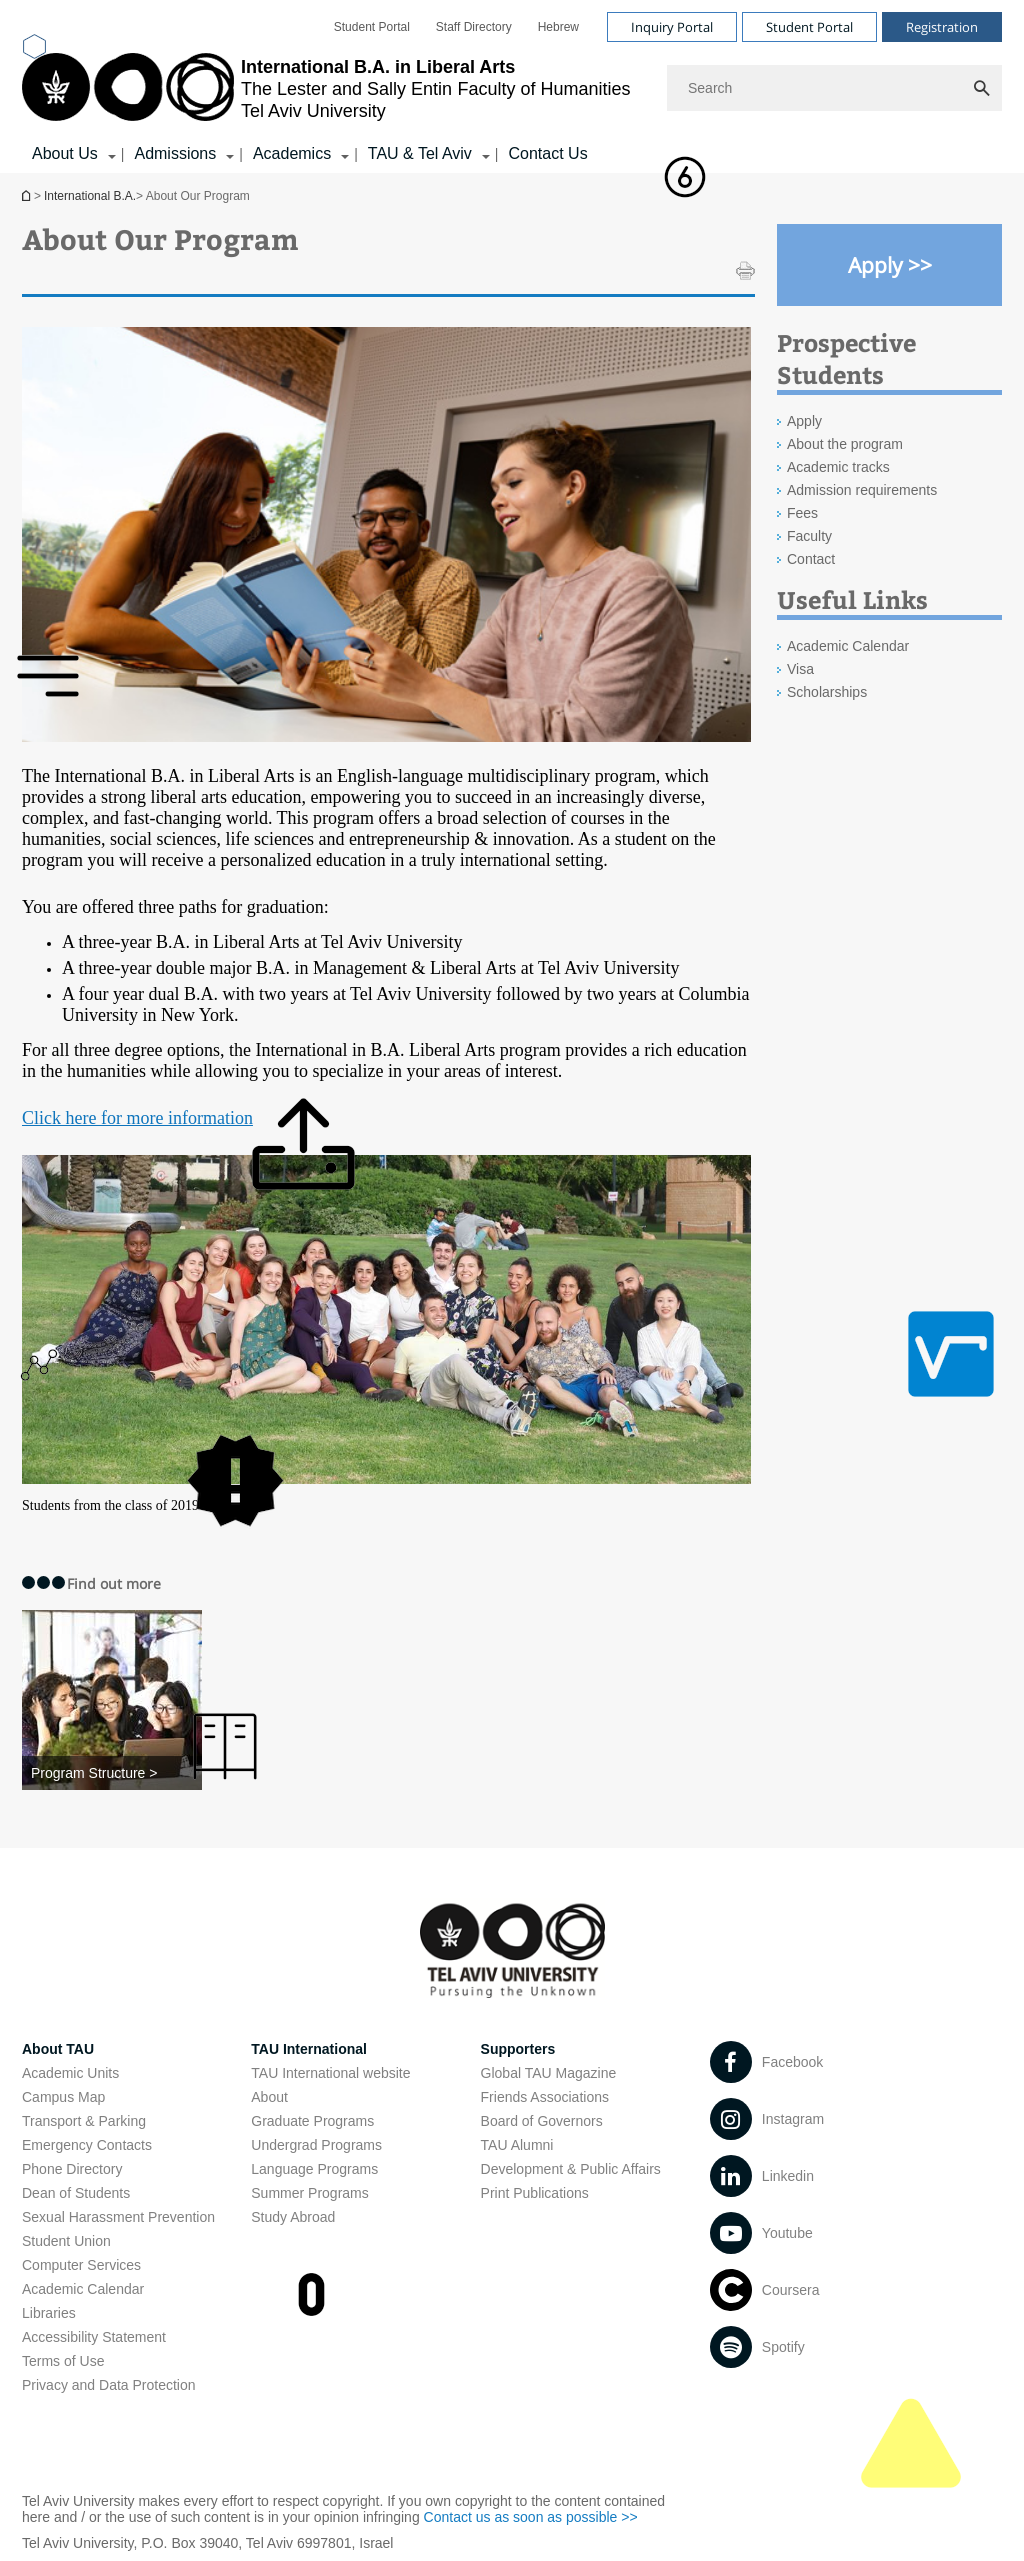 Image resolution: width=1024 pixels, height=2561 pixels. I want to click on generic shape or container element, so click(34, 46).